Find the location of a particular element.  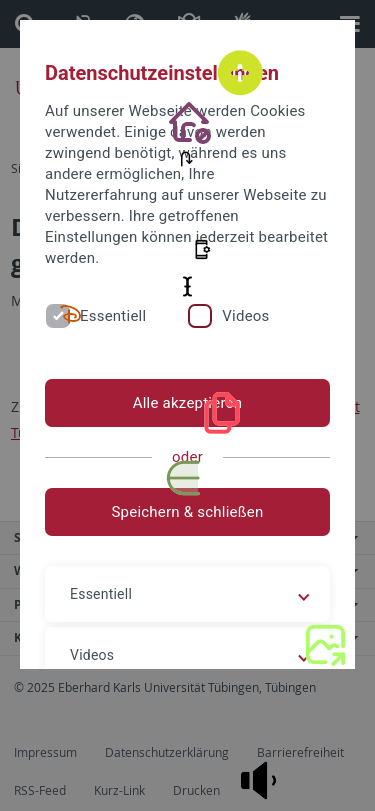

share a photo or image is located at coordinates (325, 644).